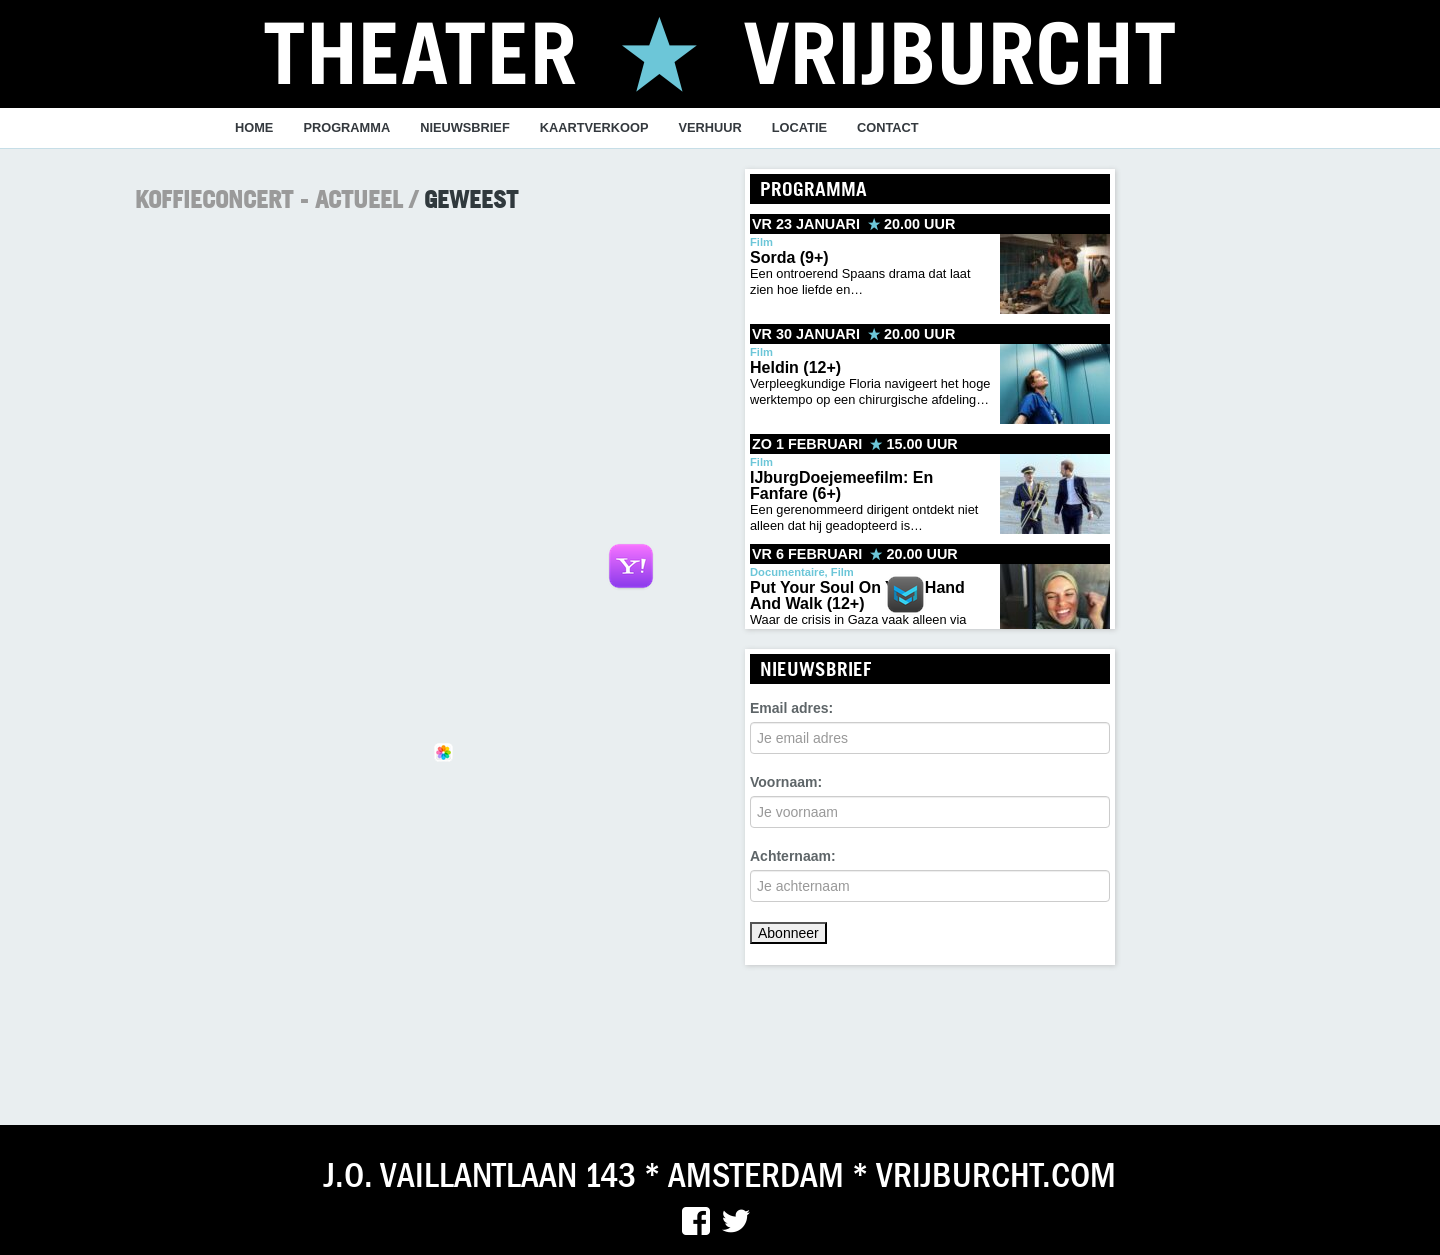 The image size is (1440, 1255). Describe the element at coordinates (905, 594) in the screenshot. I see `open marktext markdown editor` at that location.